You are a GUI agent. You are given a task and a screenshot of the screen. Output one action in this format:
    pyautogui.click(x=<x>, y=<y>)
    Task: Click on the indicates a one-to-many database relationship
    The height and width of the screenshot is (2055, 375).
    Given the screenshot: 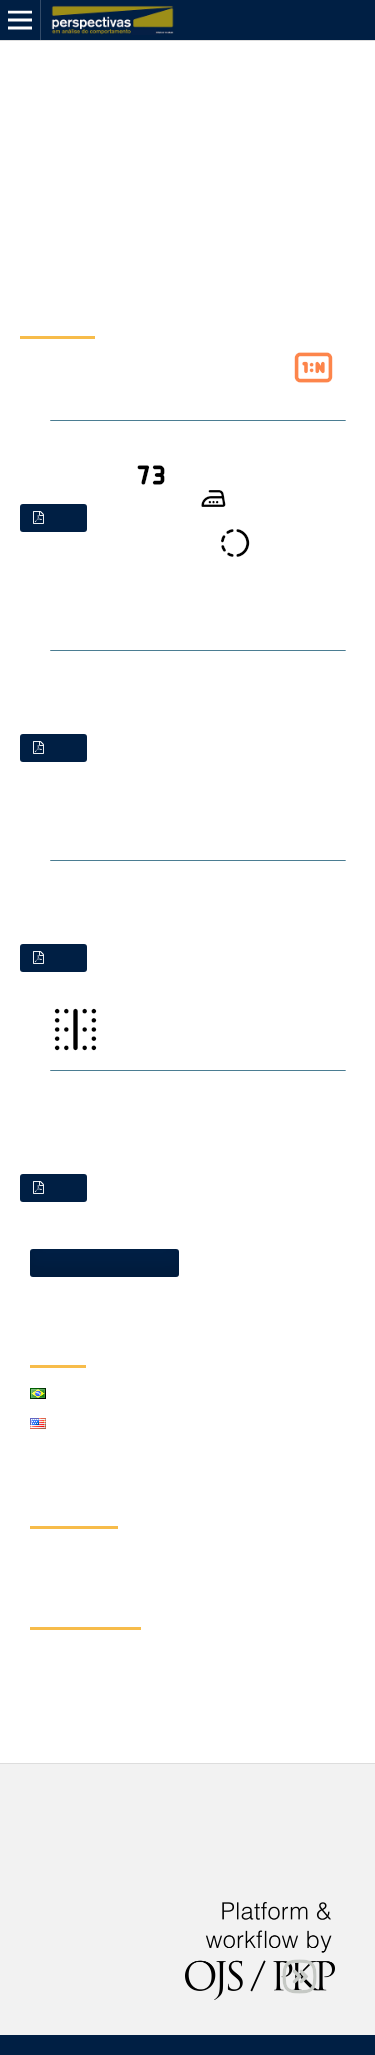 What is the action you would take?
    pyautogui.click(x=313, y=367)
    